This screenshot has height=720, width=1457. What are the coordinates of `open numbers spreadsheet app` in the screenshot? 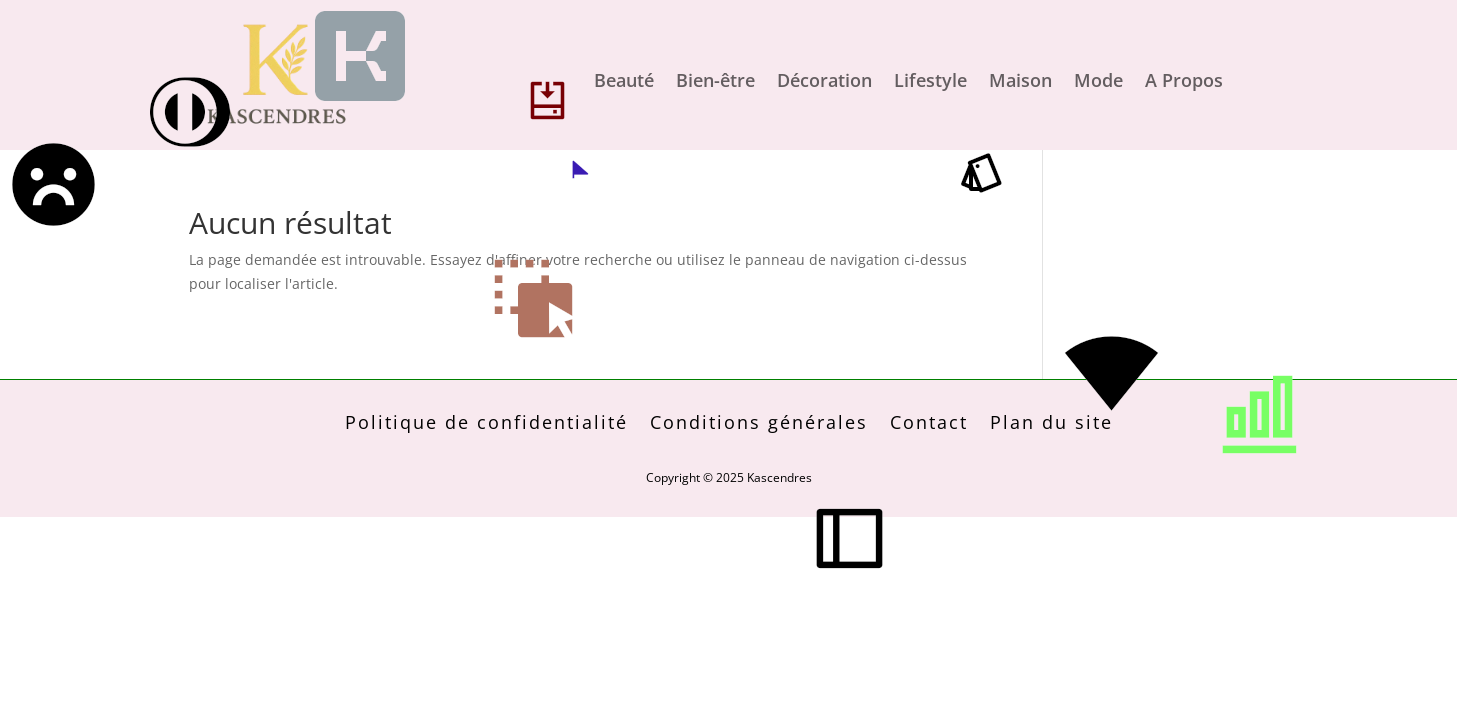 It's located at (1257, 414).